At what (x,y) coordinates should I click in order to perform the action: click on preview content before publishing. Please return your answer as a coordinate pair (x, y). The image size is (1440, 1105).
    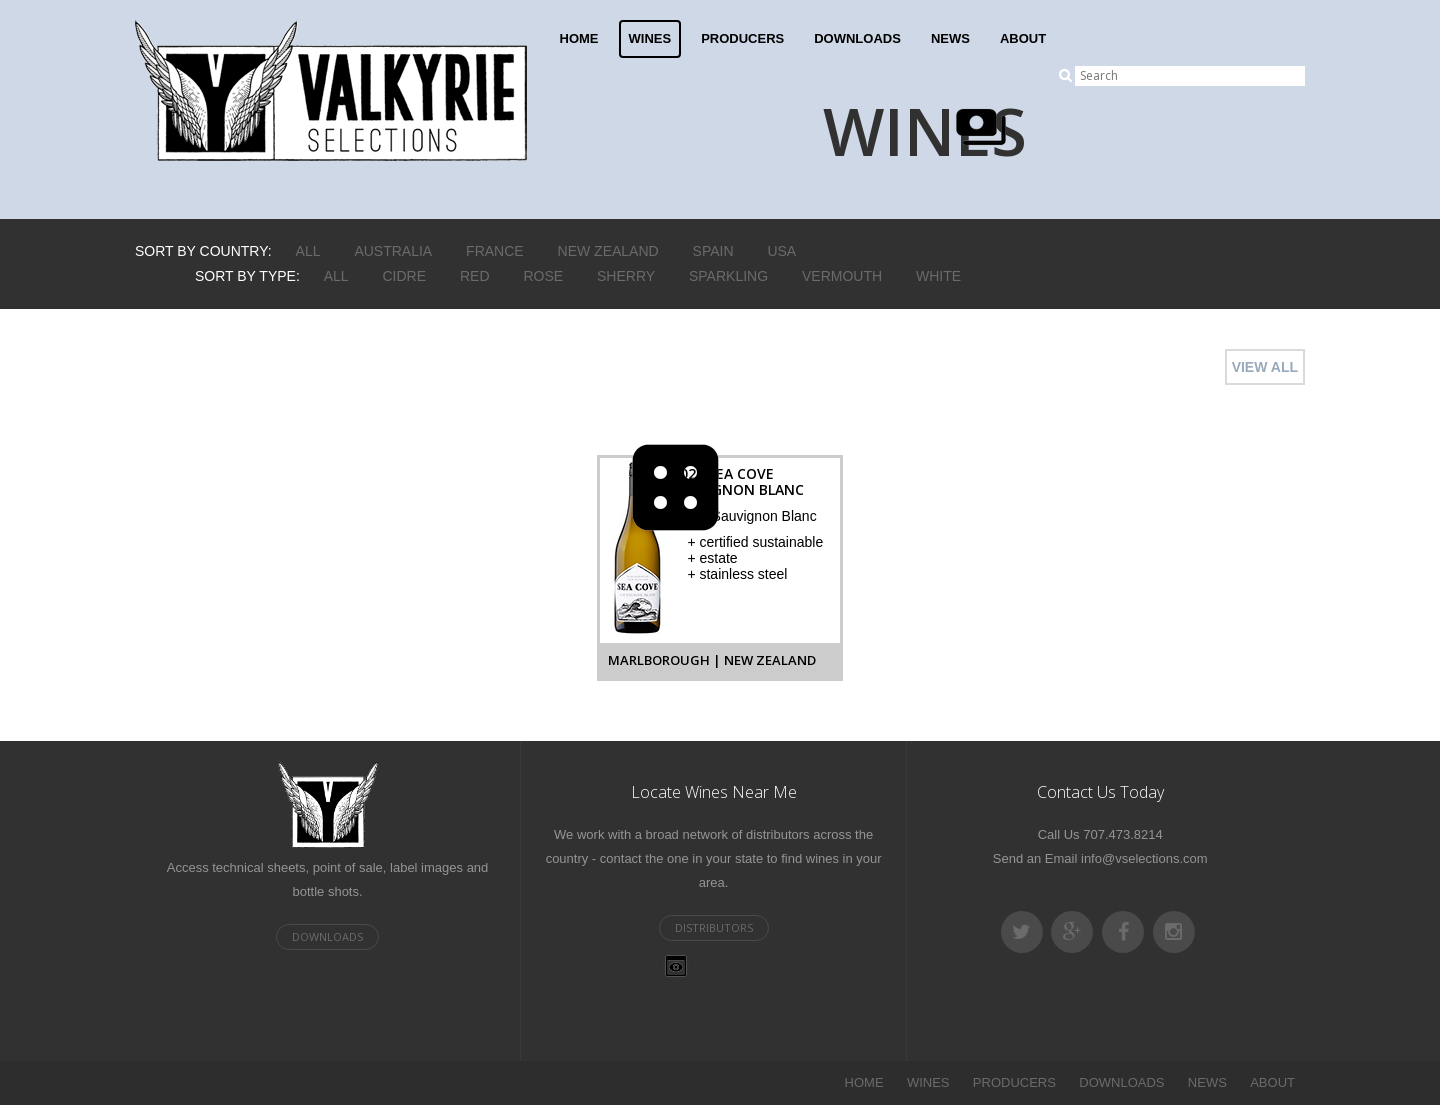
    Looking at the image, I should click on (676, 966).